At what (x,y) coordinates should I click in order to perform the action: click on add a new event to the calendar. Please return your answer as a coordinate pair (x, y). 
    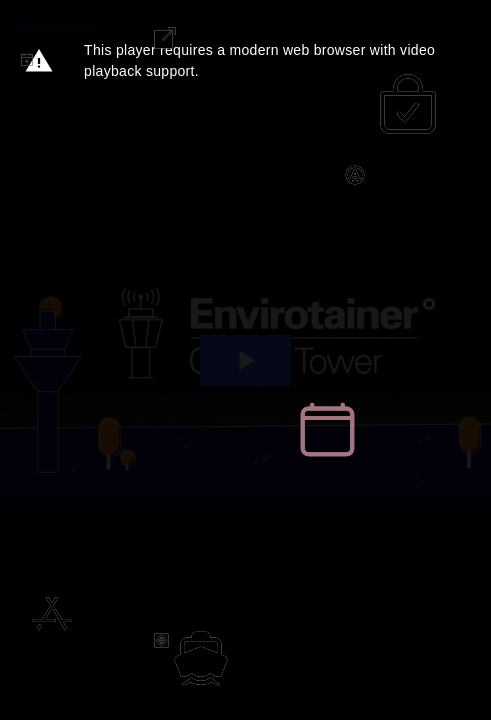
    Looking at the image, I should click on (27, 60).